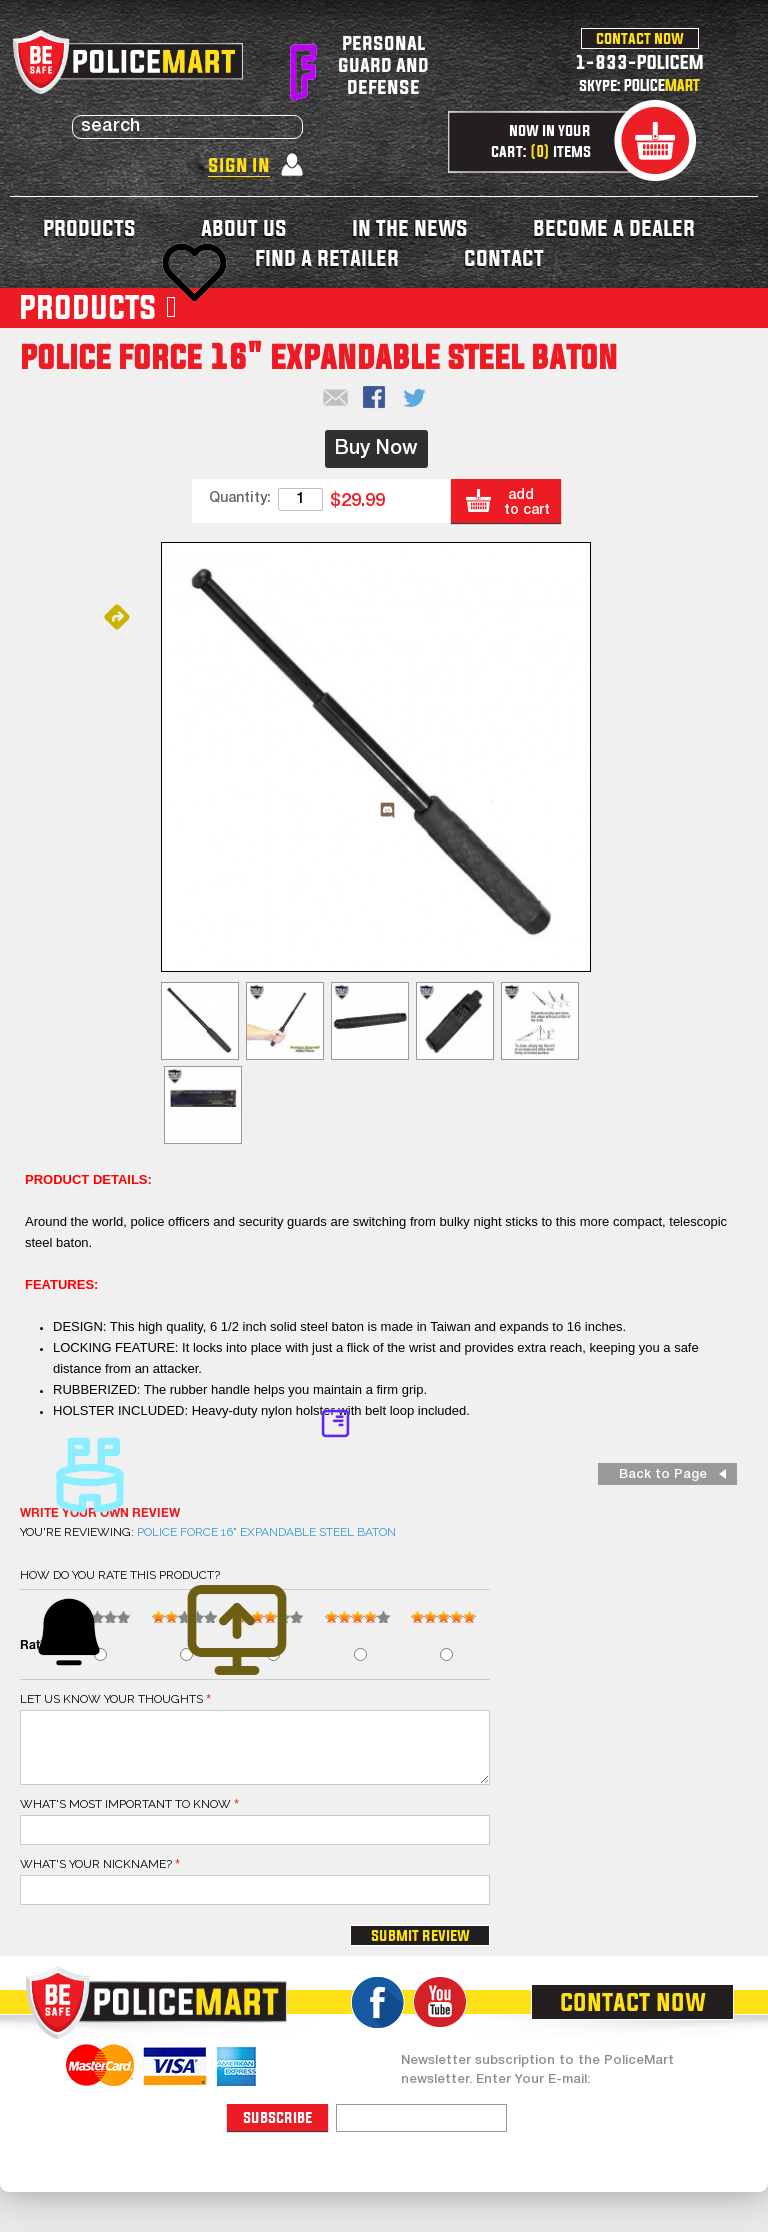  Describe the element at coordinates (117, 617) in the screenshot. I see `turn right navigation instruction` at that location.